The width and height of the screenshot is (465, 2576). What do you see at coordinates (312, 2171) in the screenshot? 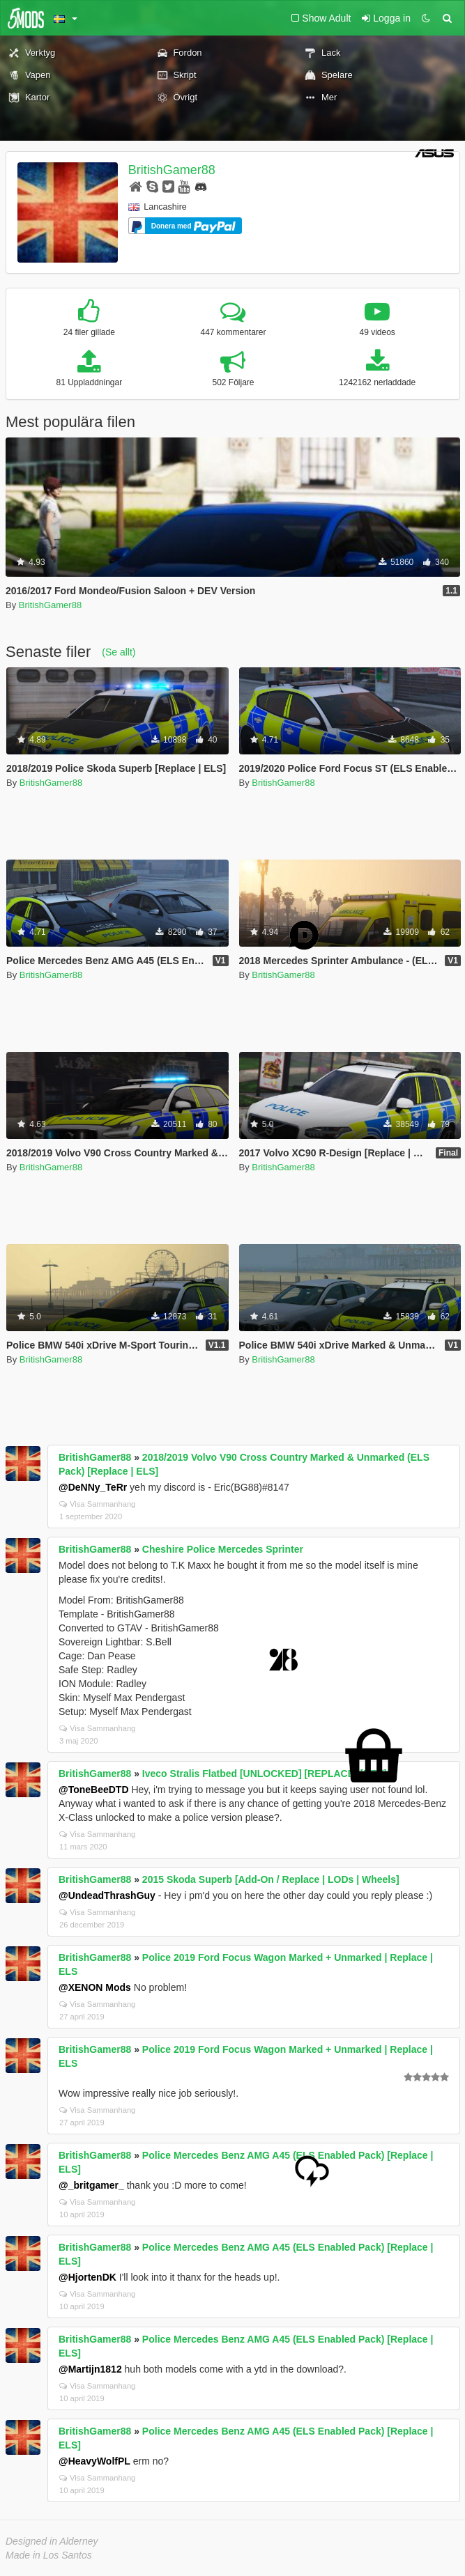
I see `indicates thunderstorm weather conditions` at bounding box center [312, 2171].